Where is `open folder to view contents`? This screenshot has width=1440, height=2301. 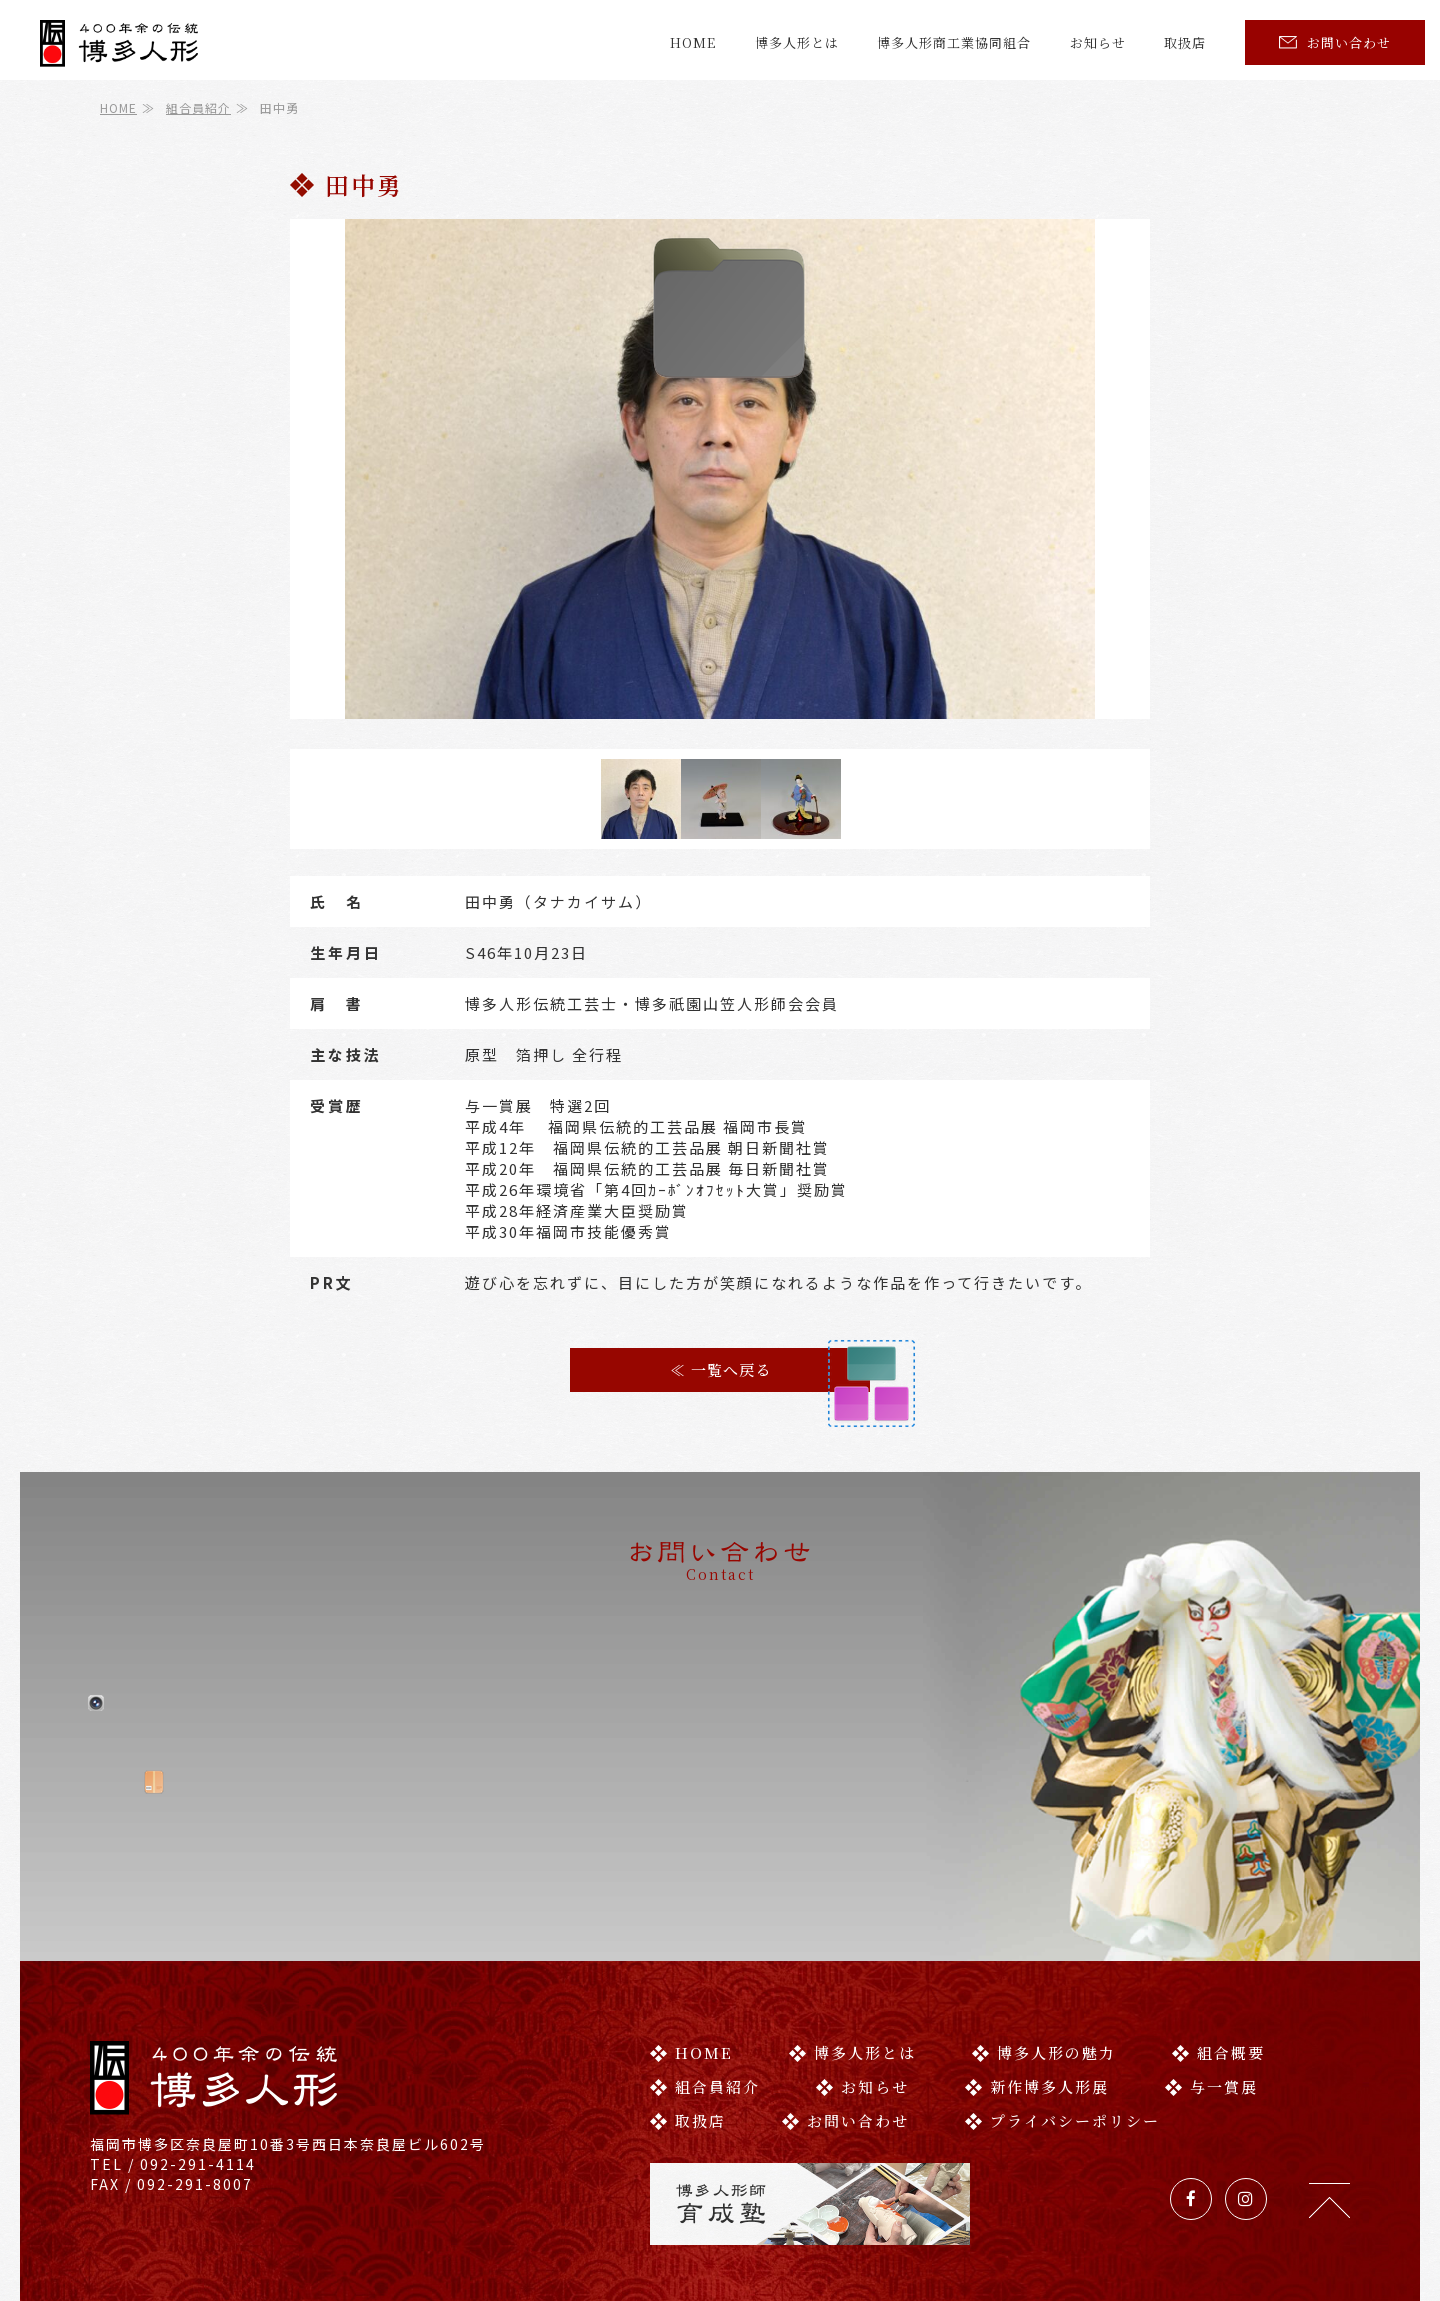 open folder to view contents is located at coordinates (729, 308).